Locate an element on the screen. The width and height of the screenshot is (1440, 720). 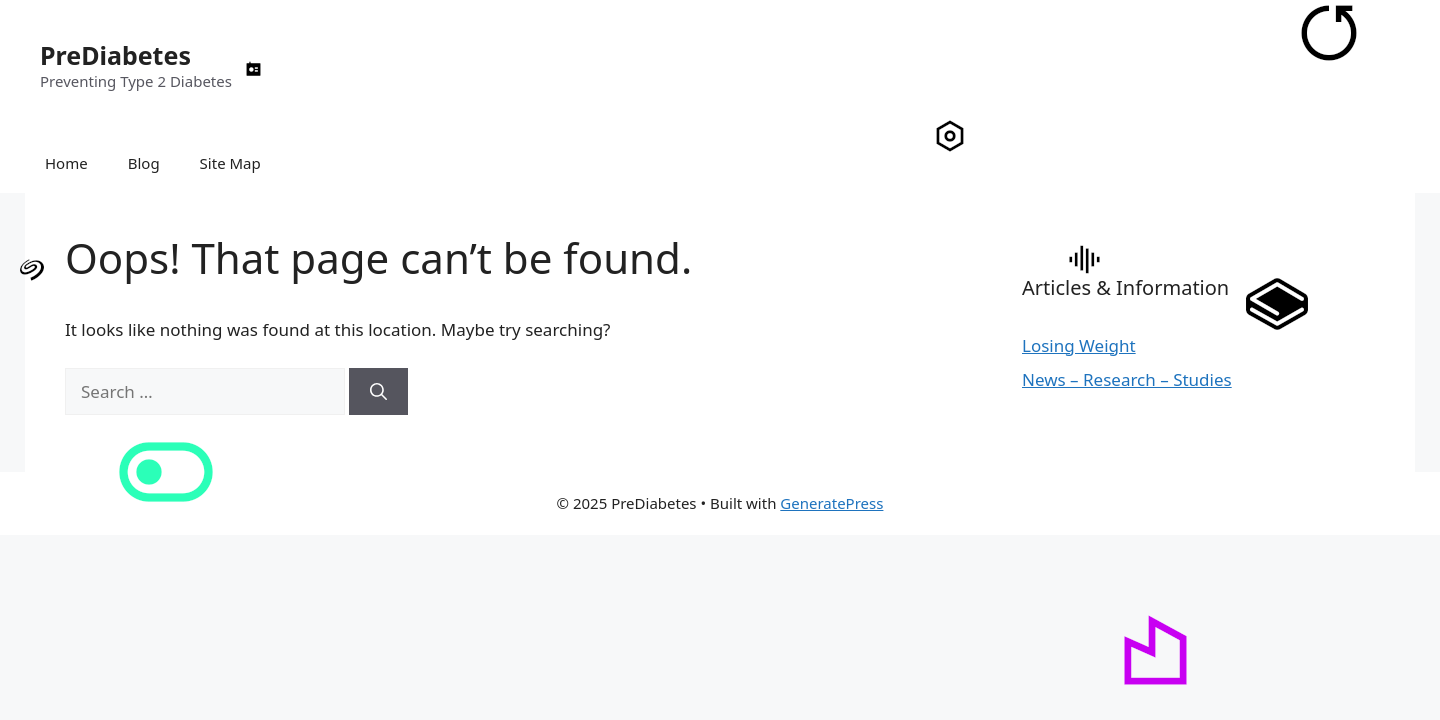
view building or property details is located at coordinates (1155, 653).